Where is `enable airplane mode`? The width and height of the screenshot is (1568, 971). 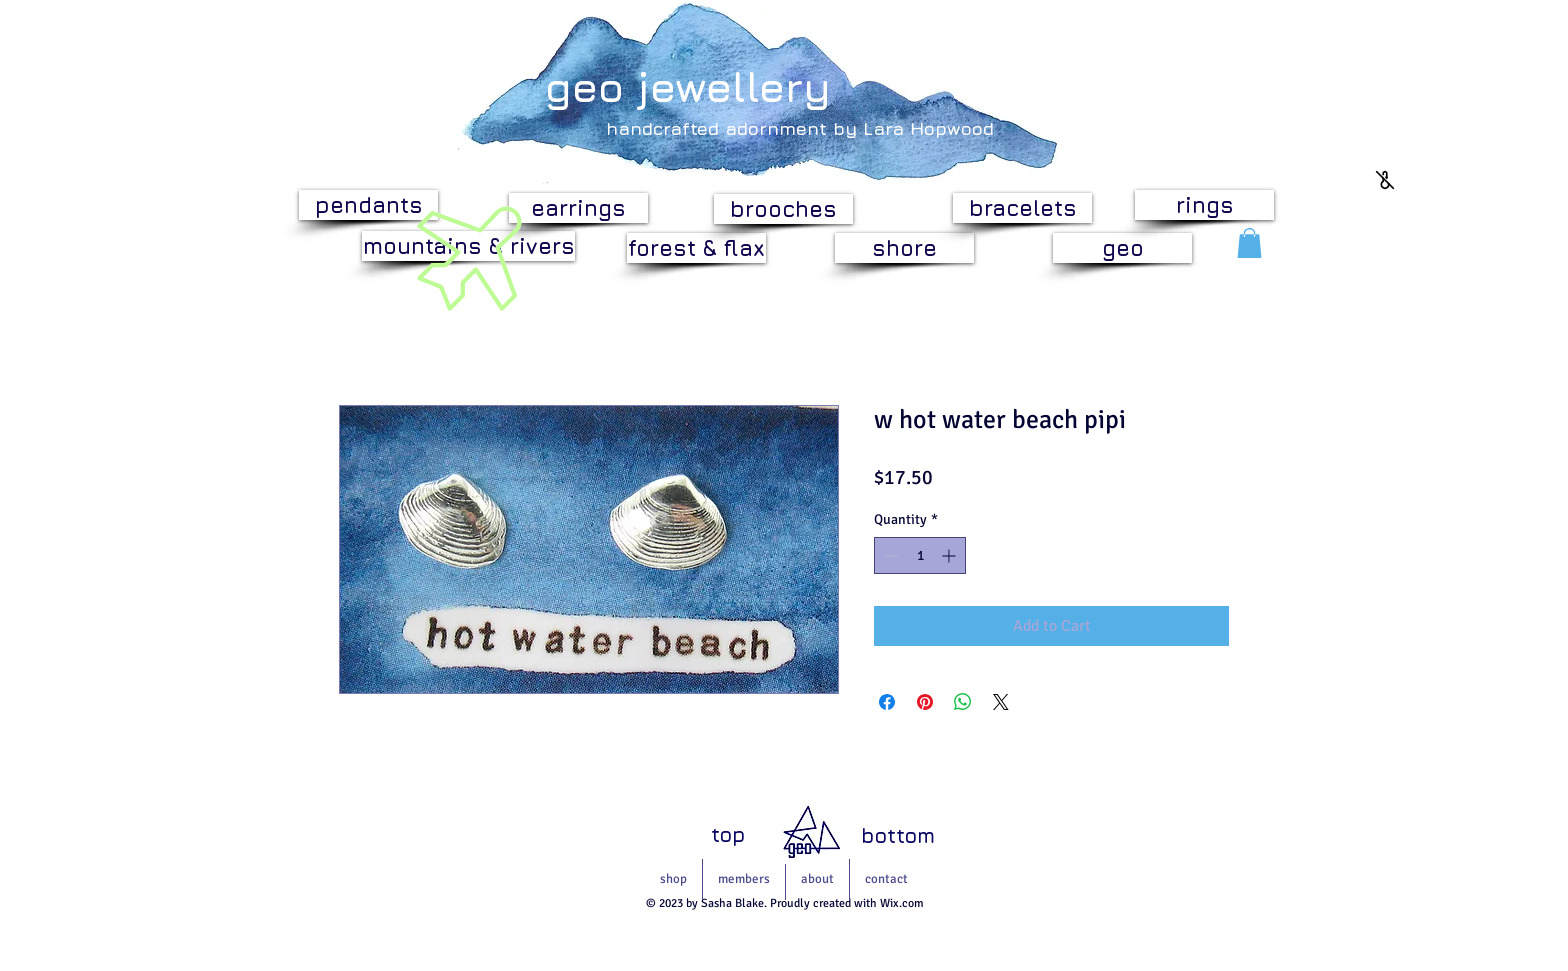 enable airplane mode is located at coordinates (471, 256).